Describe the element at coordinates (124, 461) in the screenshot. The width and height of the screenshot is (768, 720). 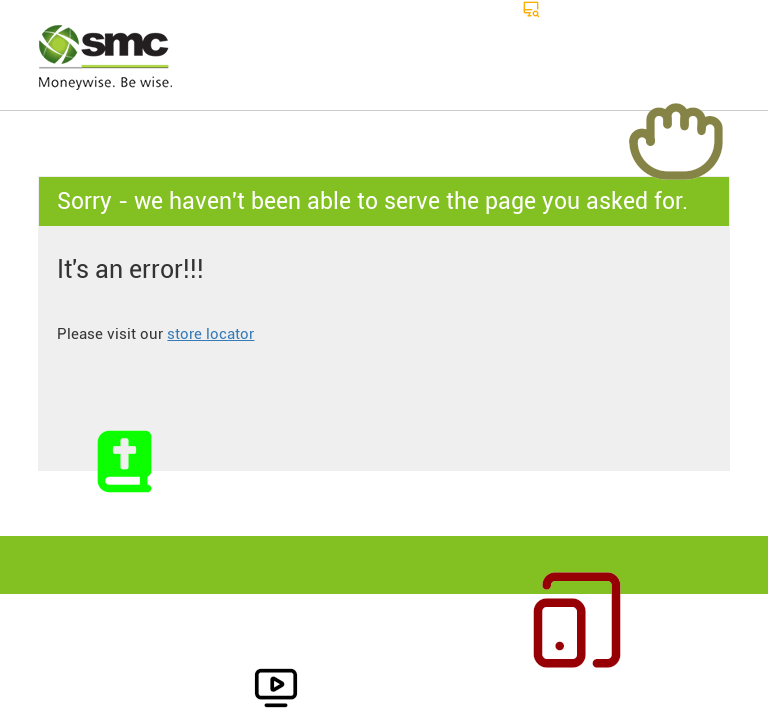
I see `access religious texts or scripture` at that location.